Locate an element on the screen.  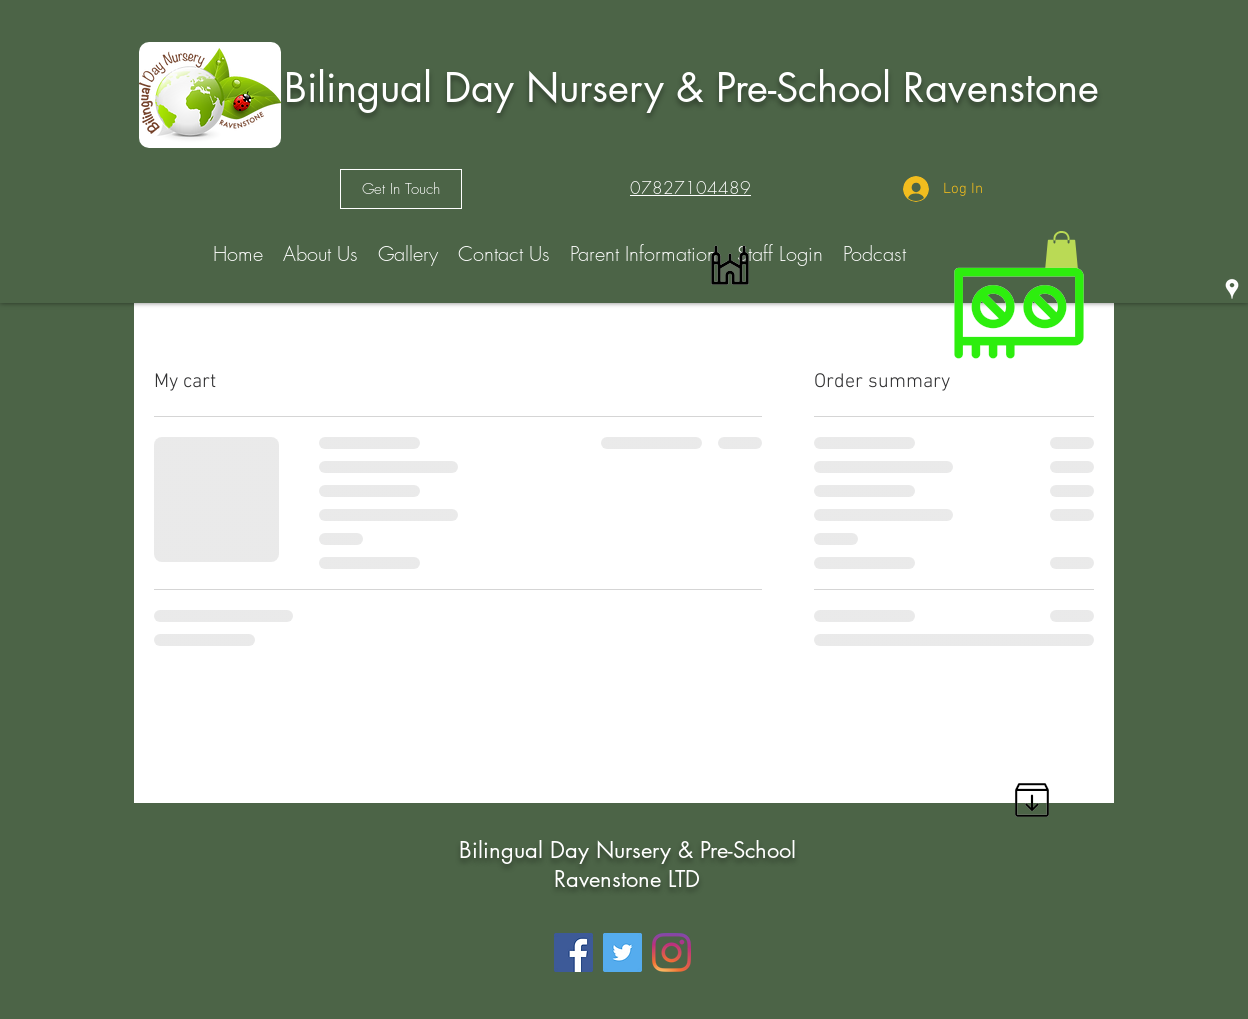
download to storage or archive is located at coordinates (1032, 800).